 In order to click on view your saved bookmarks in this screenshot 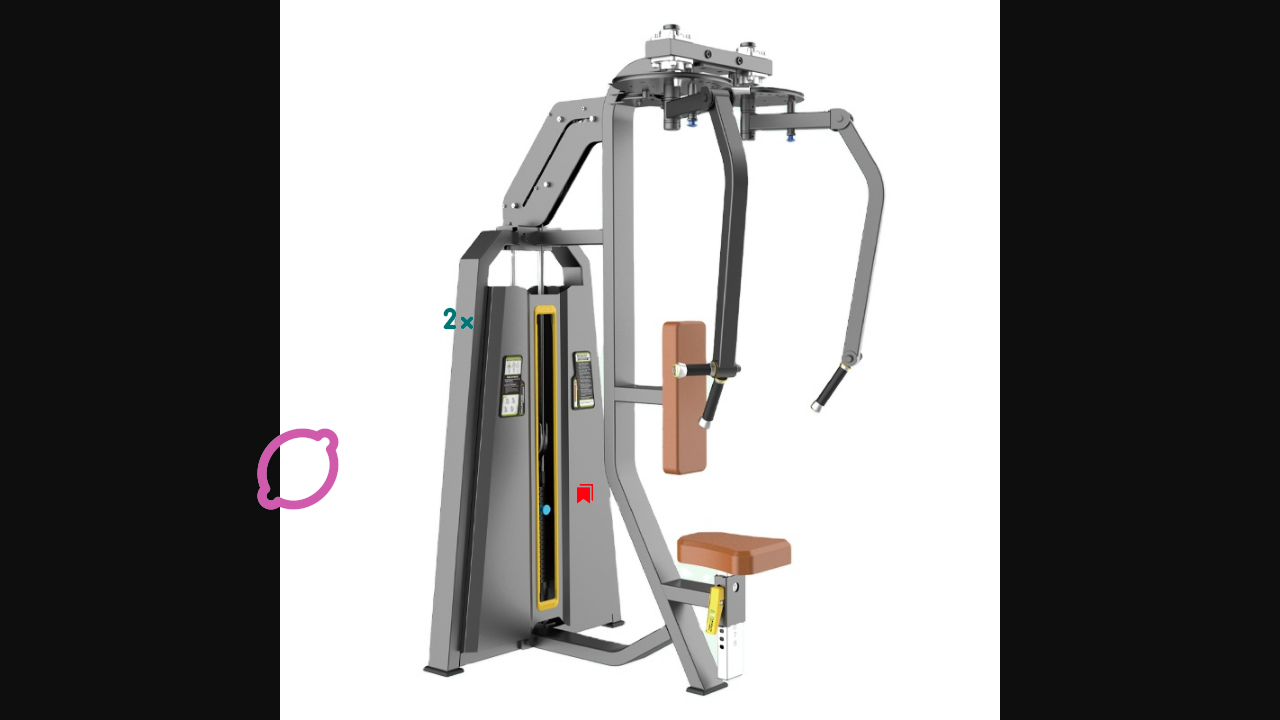, I will do `click(585, 494)`.